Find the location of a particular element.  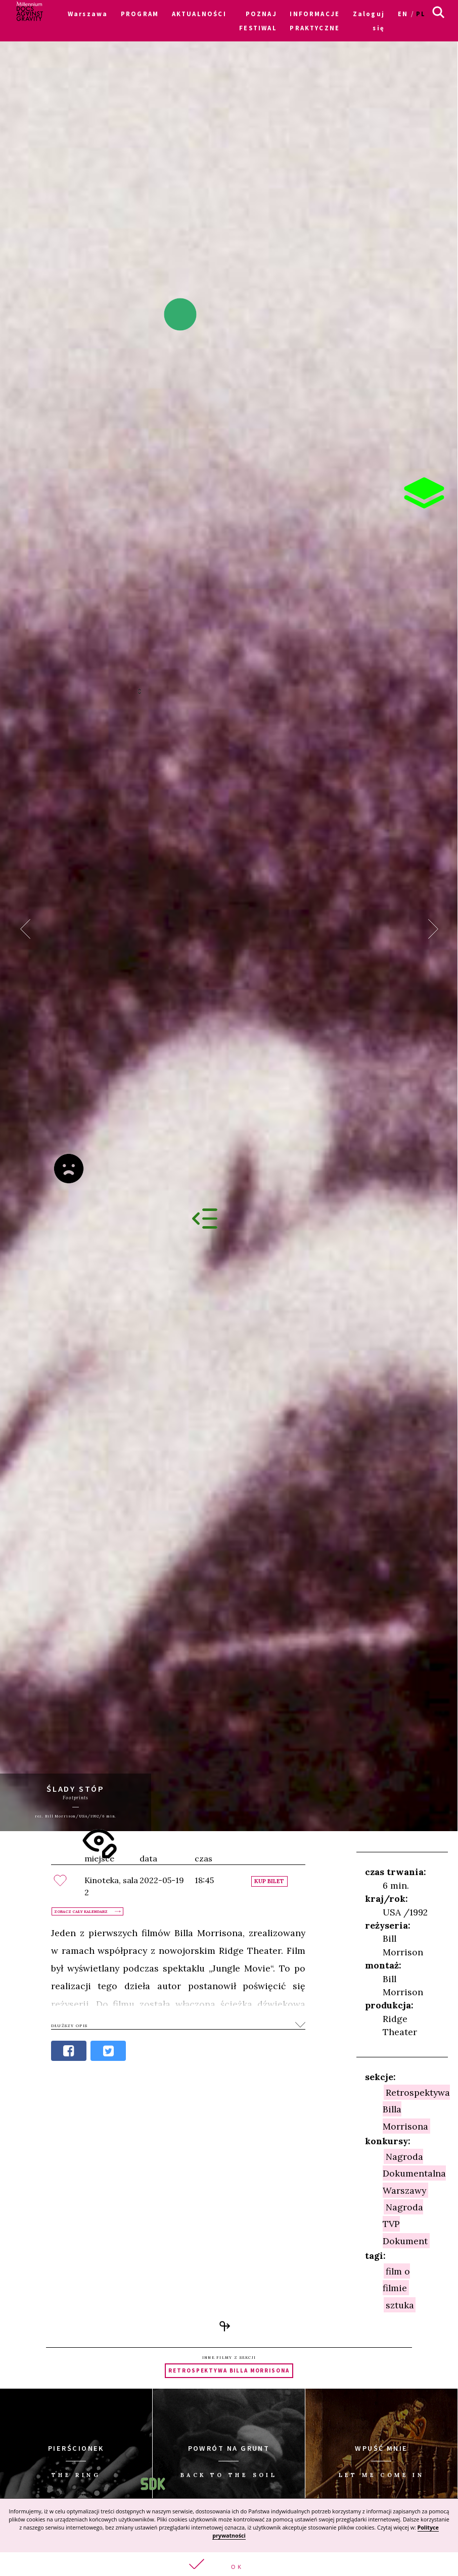

indicates 100% completion is located at coordinates (180, 314).